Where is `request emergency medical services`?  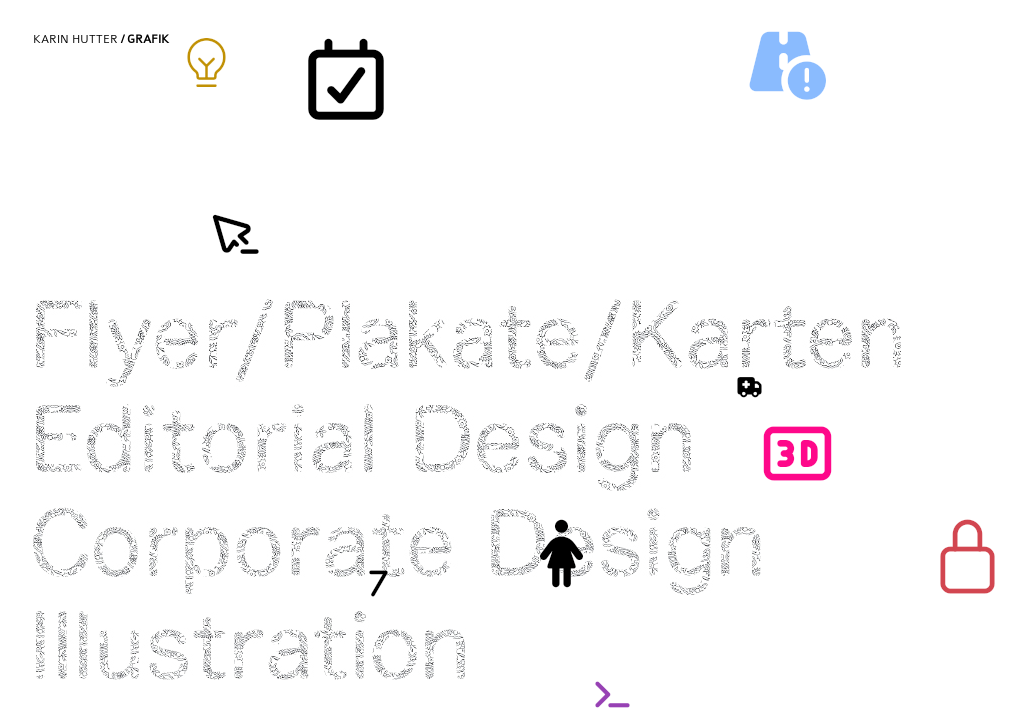 request emergency medical services is located at coordinates (749, 386).